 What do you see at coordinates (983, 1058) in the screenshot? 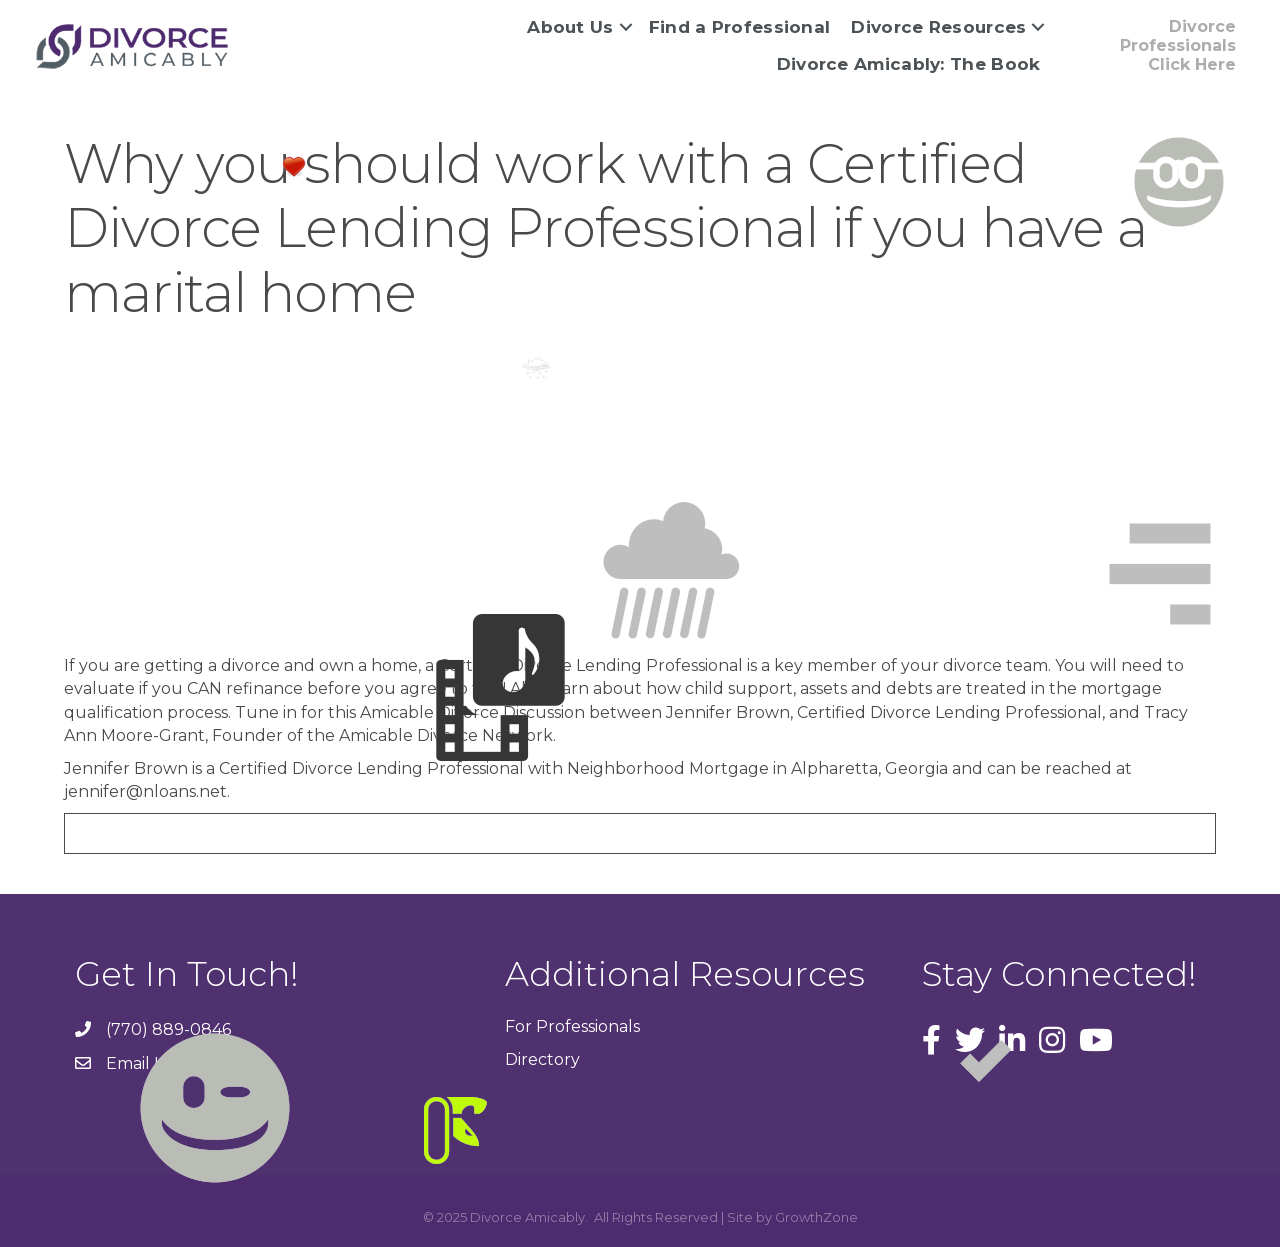
I see `confirm or apply changes` at bounding box center [983, 1058].